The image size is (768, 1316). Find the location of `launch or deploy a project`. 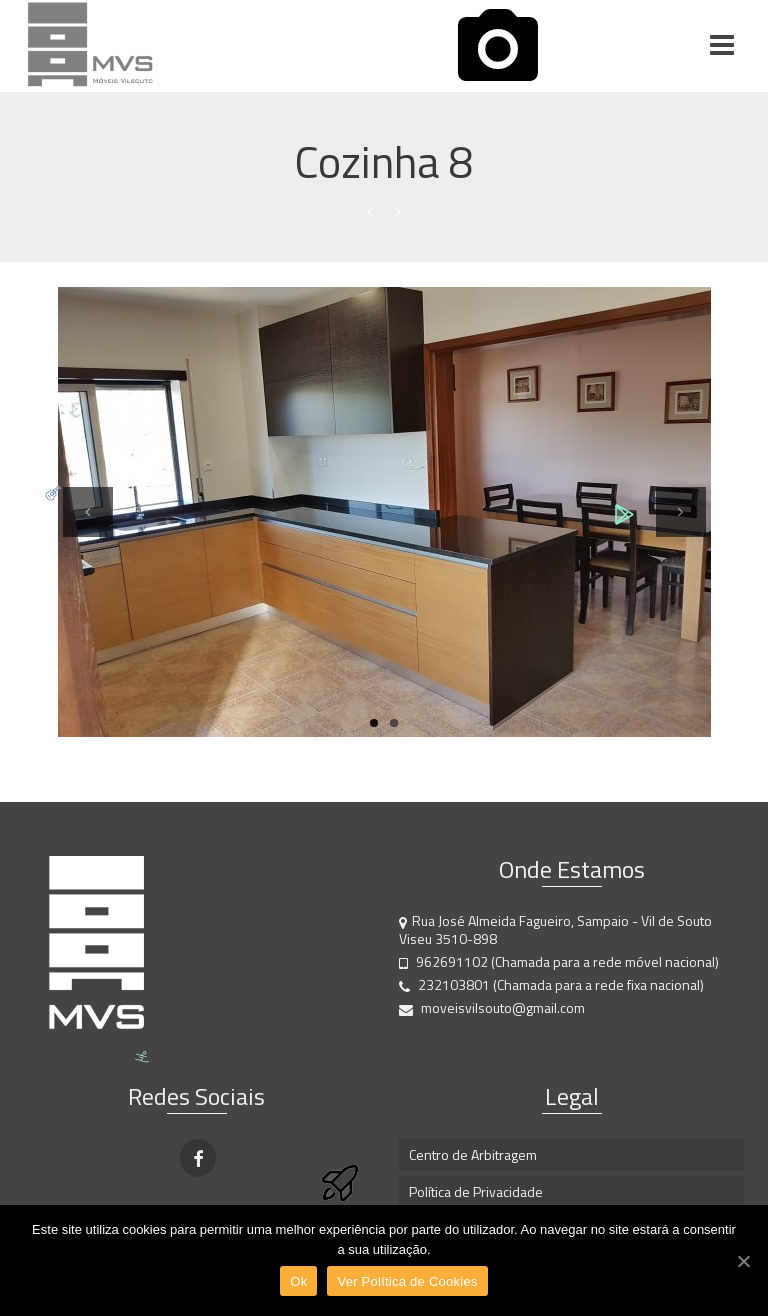

launch or deploy a project is located at coordinates (340, 1182).